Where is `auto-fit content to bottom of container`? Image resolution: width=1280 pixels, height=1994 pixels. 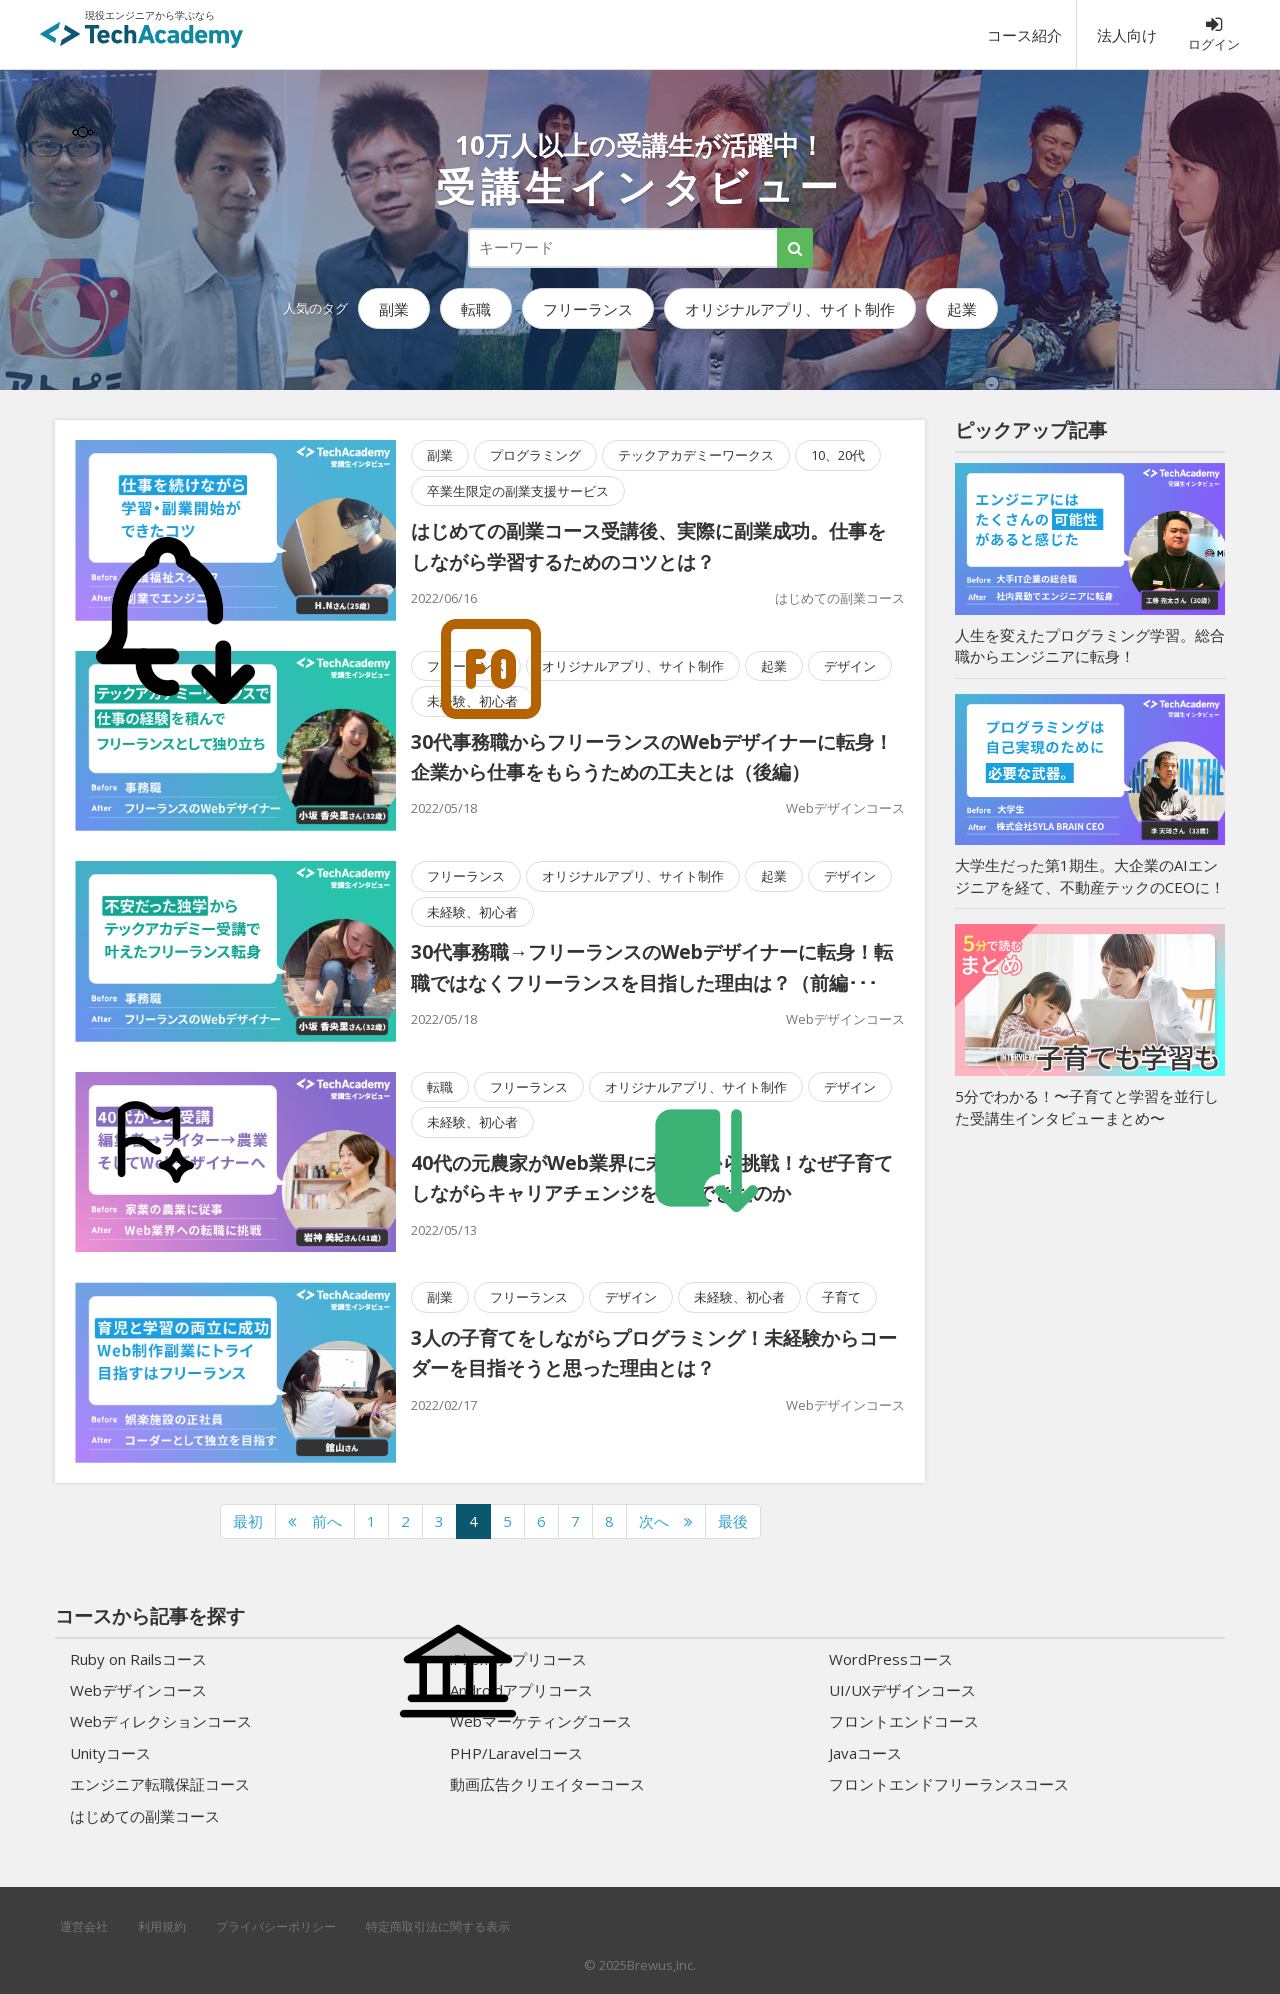
auto-fit content to bottom of container is located at coordinates (704, 1158).